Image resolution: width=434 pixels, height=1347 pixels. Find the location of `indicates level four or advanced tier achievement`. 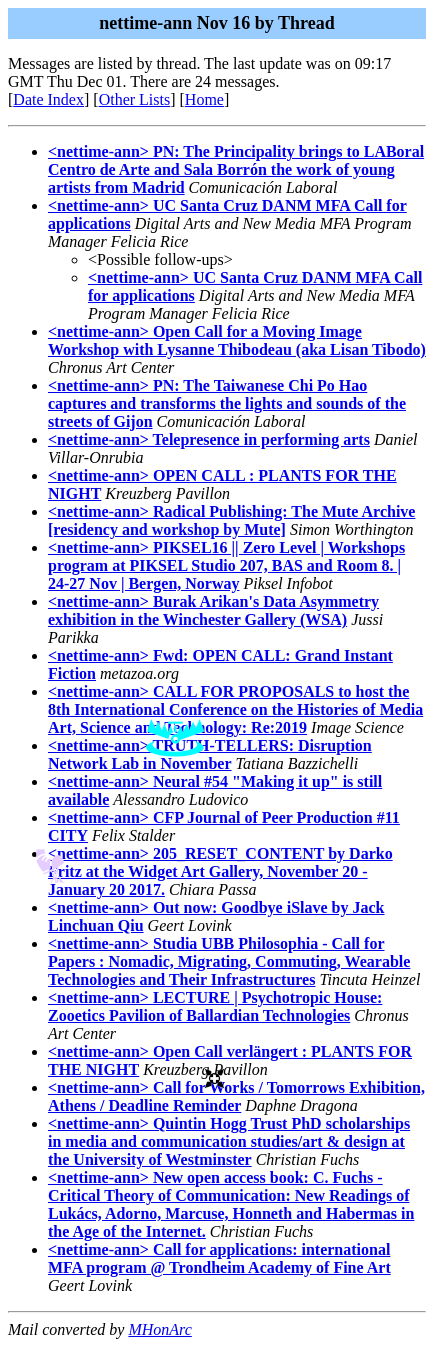

indicates level four or advanced tier achievement is located at coordinates (214, 1078).